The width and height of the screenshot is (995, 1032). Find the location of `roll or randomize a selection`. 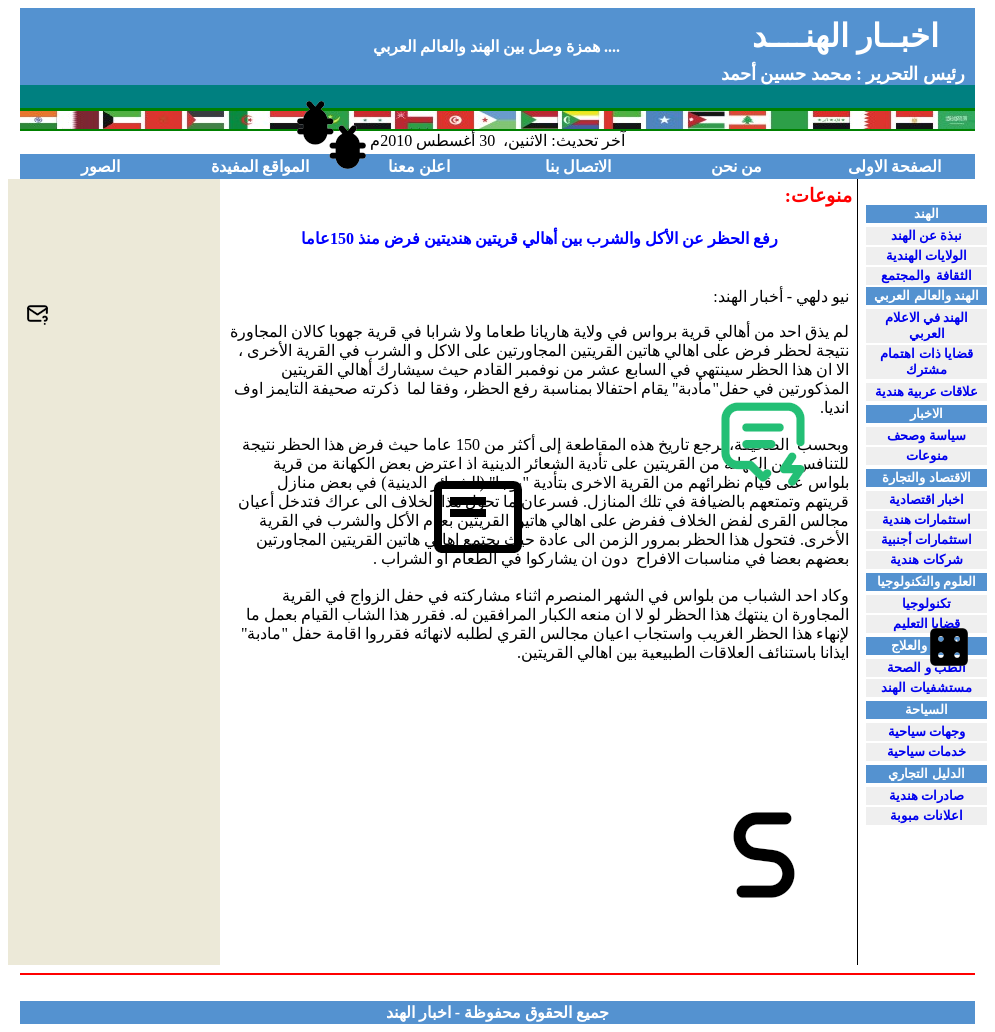

roll or randomize a selection is located at coordinates (949, 647).